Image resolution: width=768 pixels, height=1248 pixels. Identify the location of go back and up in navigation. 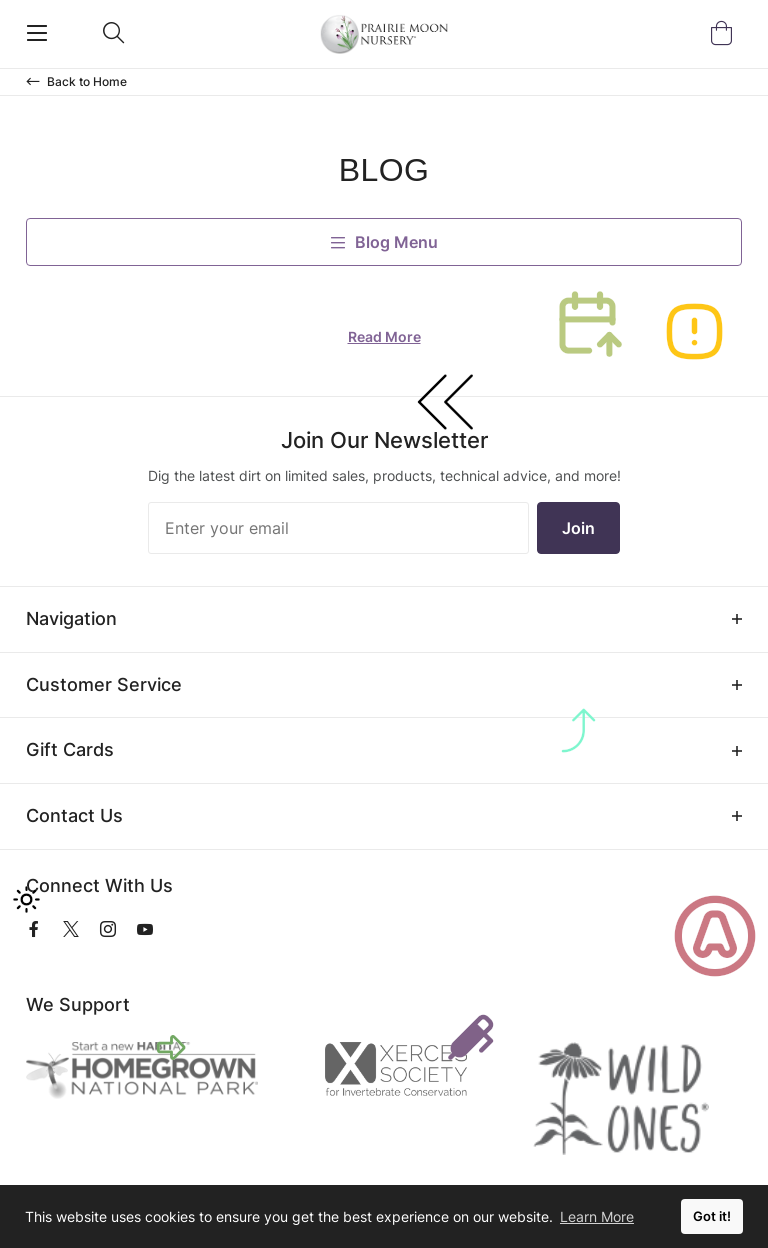
(578, 730).